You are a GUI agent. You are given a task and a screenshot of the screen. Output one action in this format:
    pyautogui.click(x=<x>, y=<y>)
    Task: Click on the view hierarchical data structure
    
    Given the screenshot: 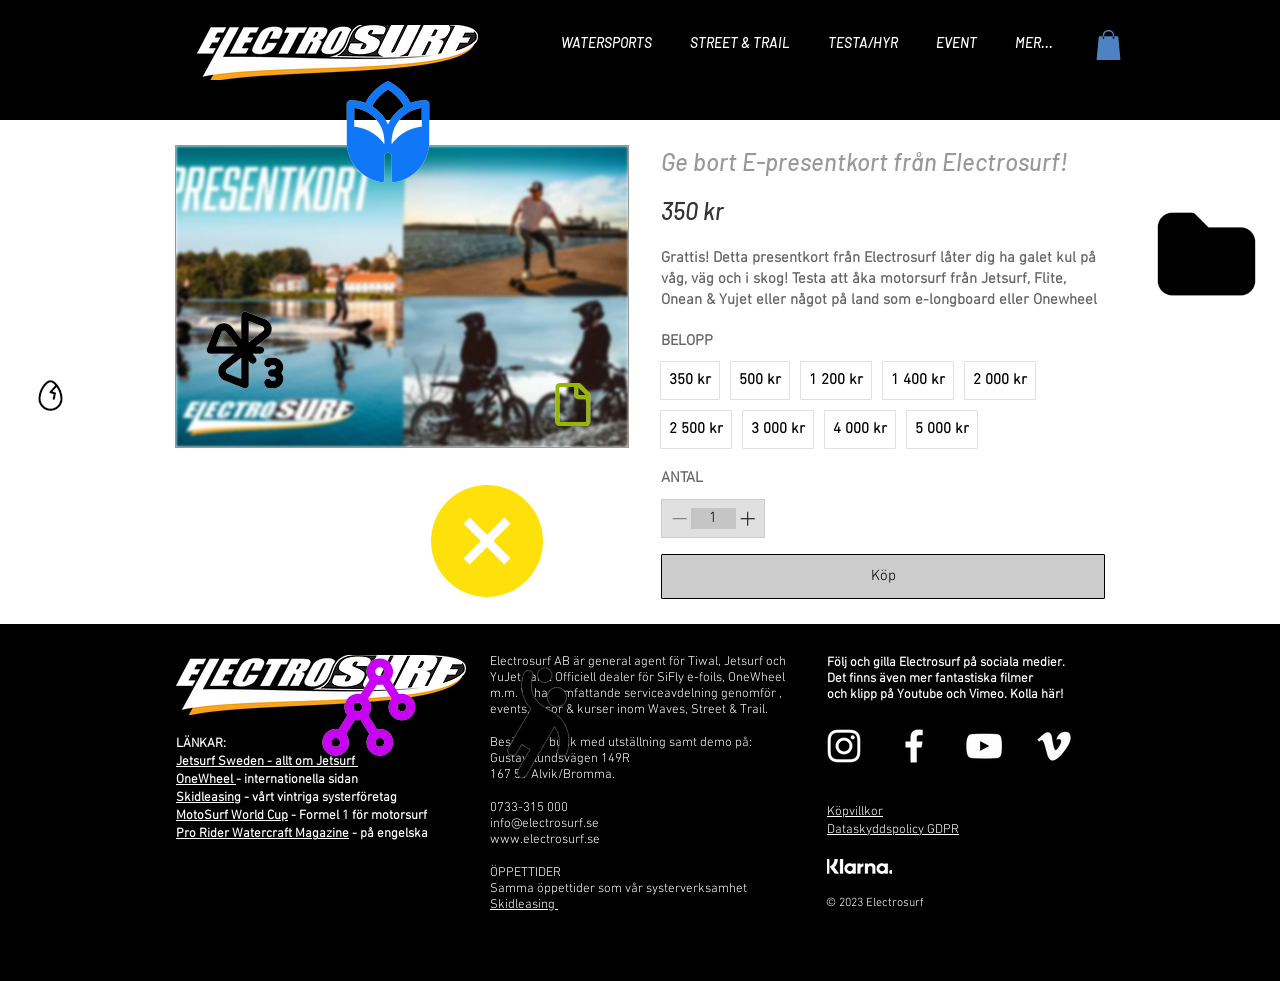 What is the action you would take?
    pyautogui.click(x=371, y=707)
    